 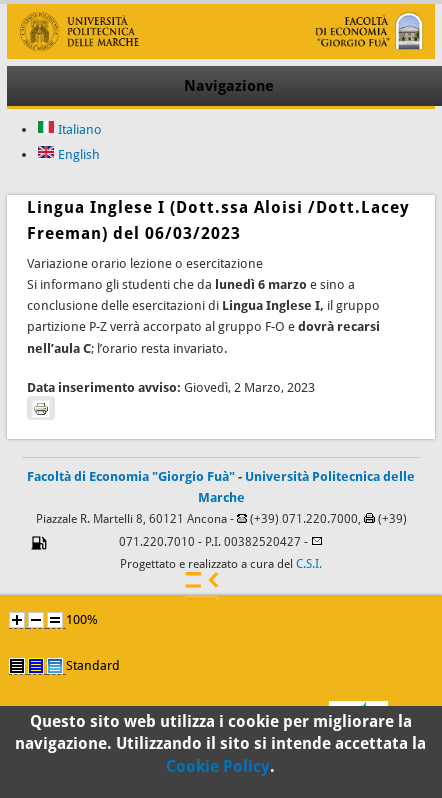 I want to click on find nearby gas stations, so click(x=39, y=543).